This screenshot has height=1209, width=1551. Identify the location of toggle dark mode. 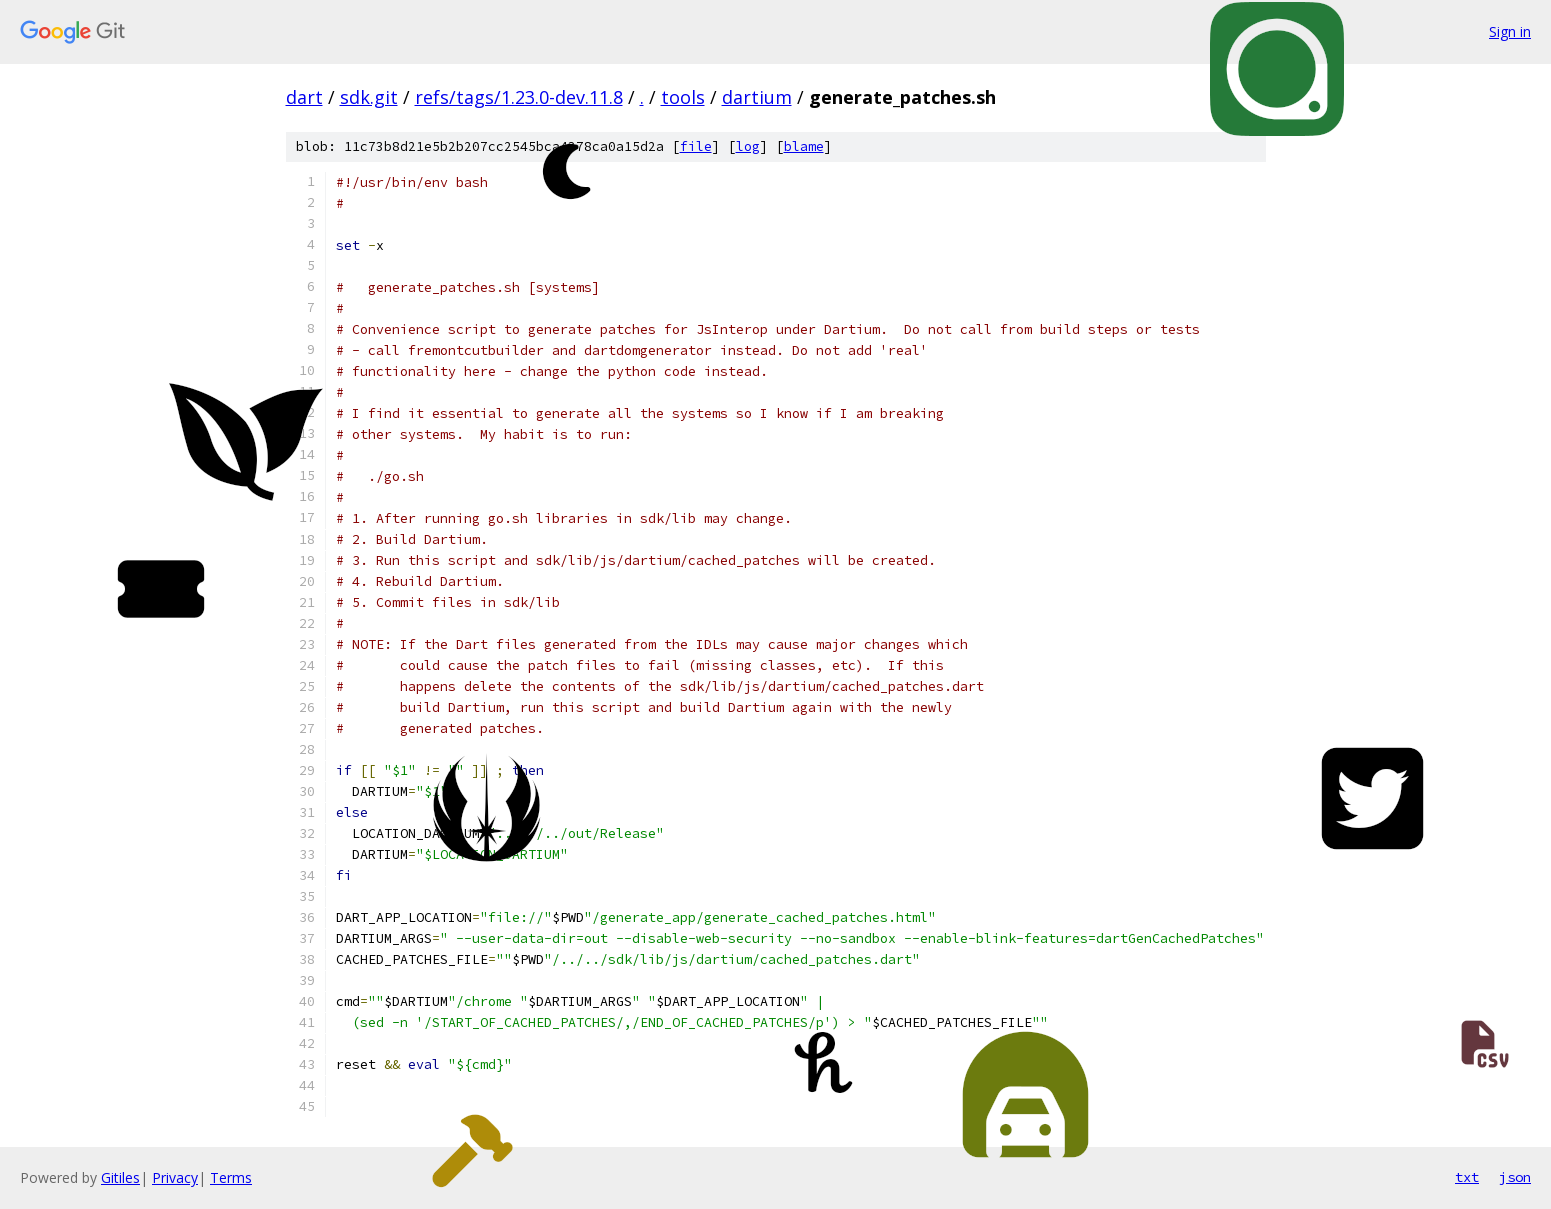
(570, 171).